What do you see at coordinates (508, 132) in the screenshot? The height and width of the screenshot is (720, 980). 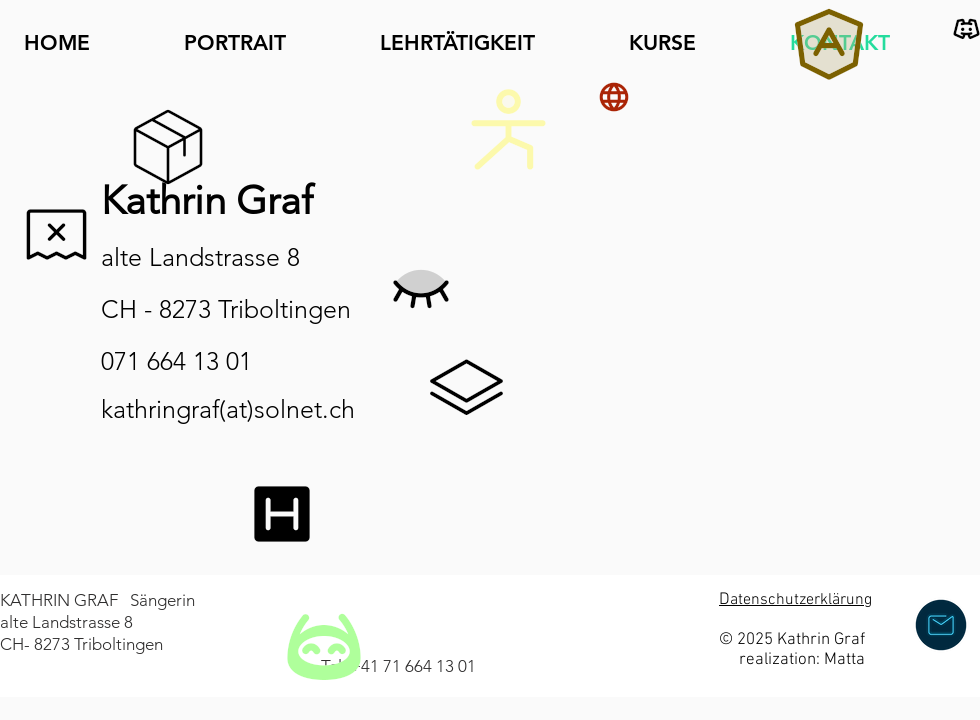 I see `access tai chi or meditation exercises` at bounding box center [508, 132].